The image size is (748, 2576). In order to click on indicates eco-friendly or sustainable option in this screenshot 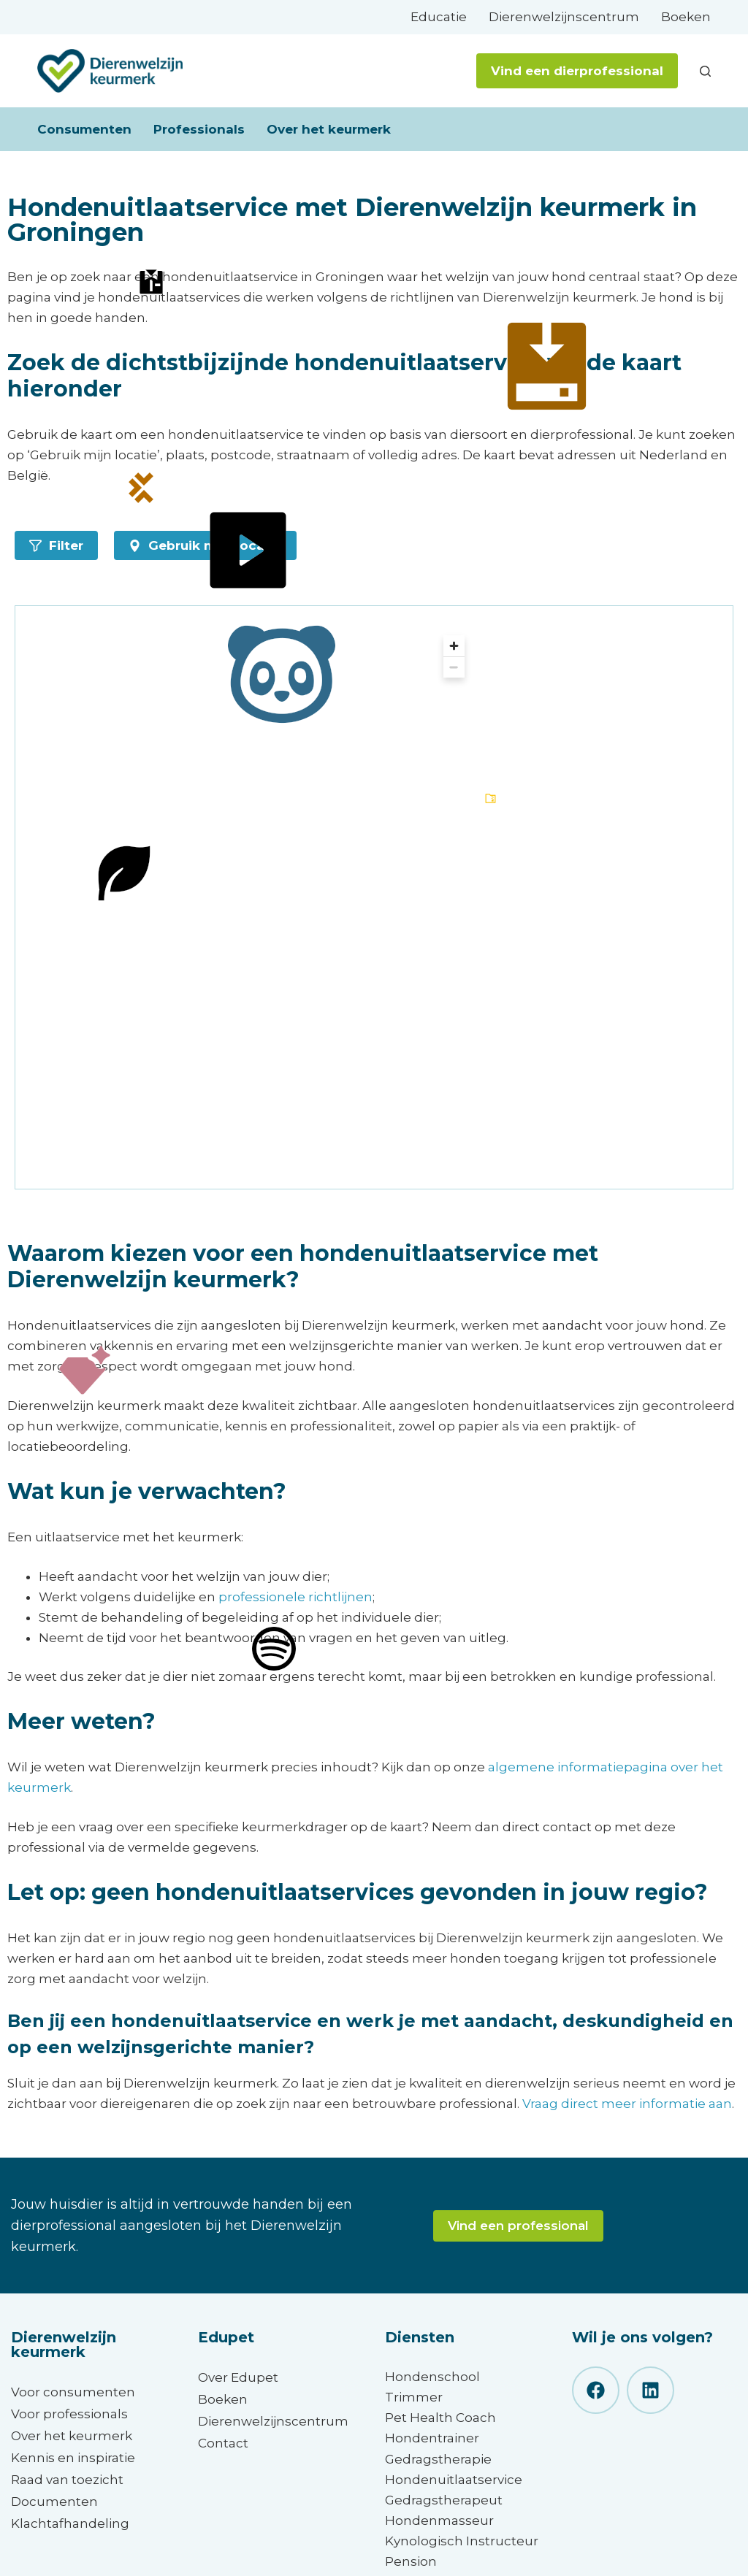, I will do `click(124, 872)`.